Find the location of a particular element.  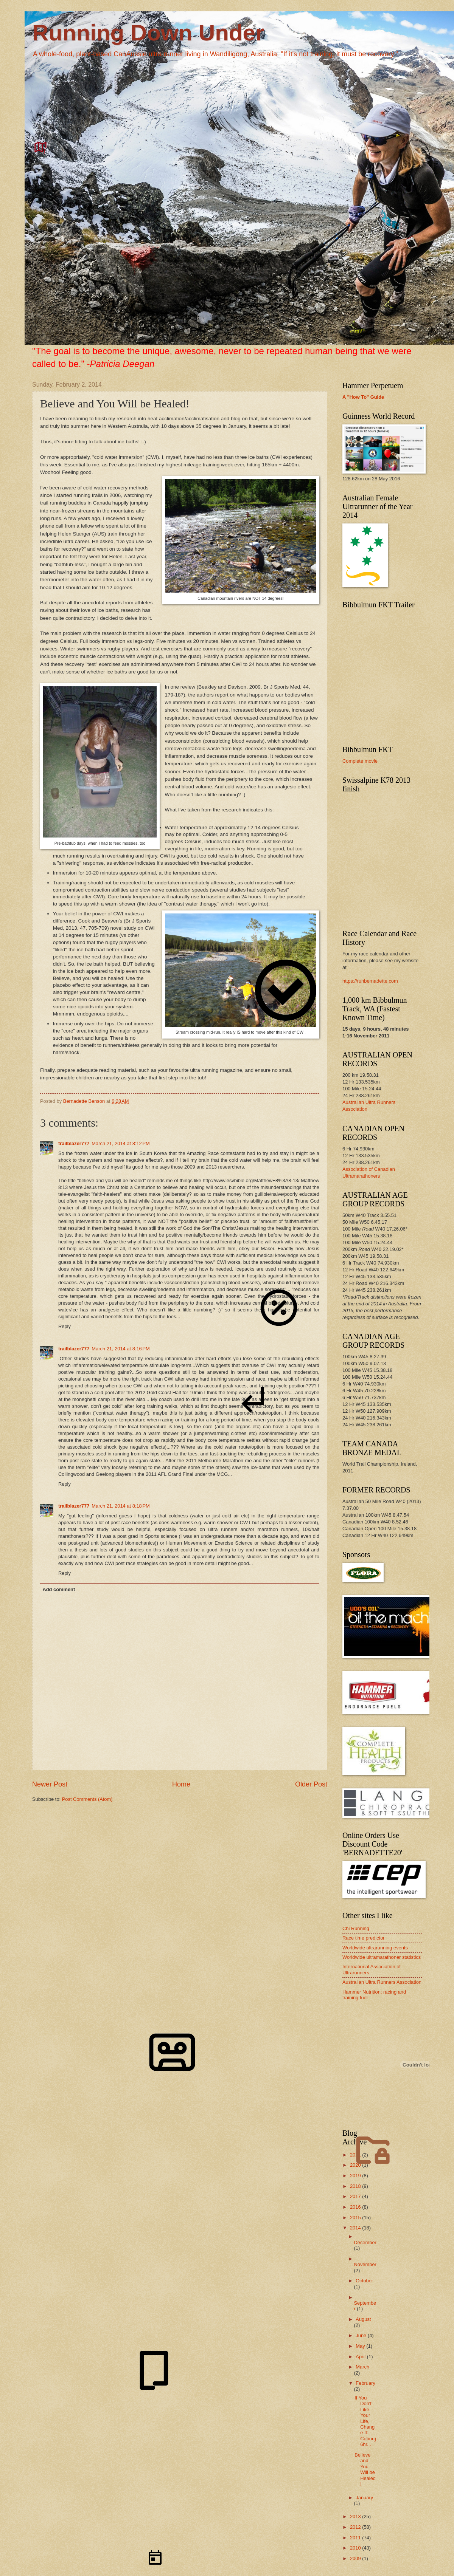

view available discounts or promotions is located at coordinates (279, 1308).